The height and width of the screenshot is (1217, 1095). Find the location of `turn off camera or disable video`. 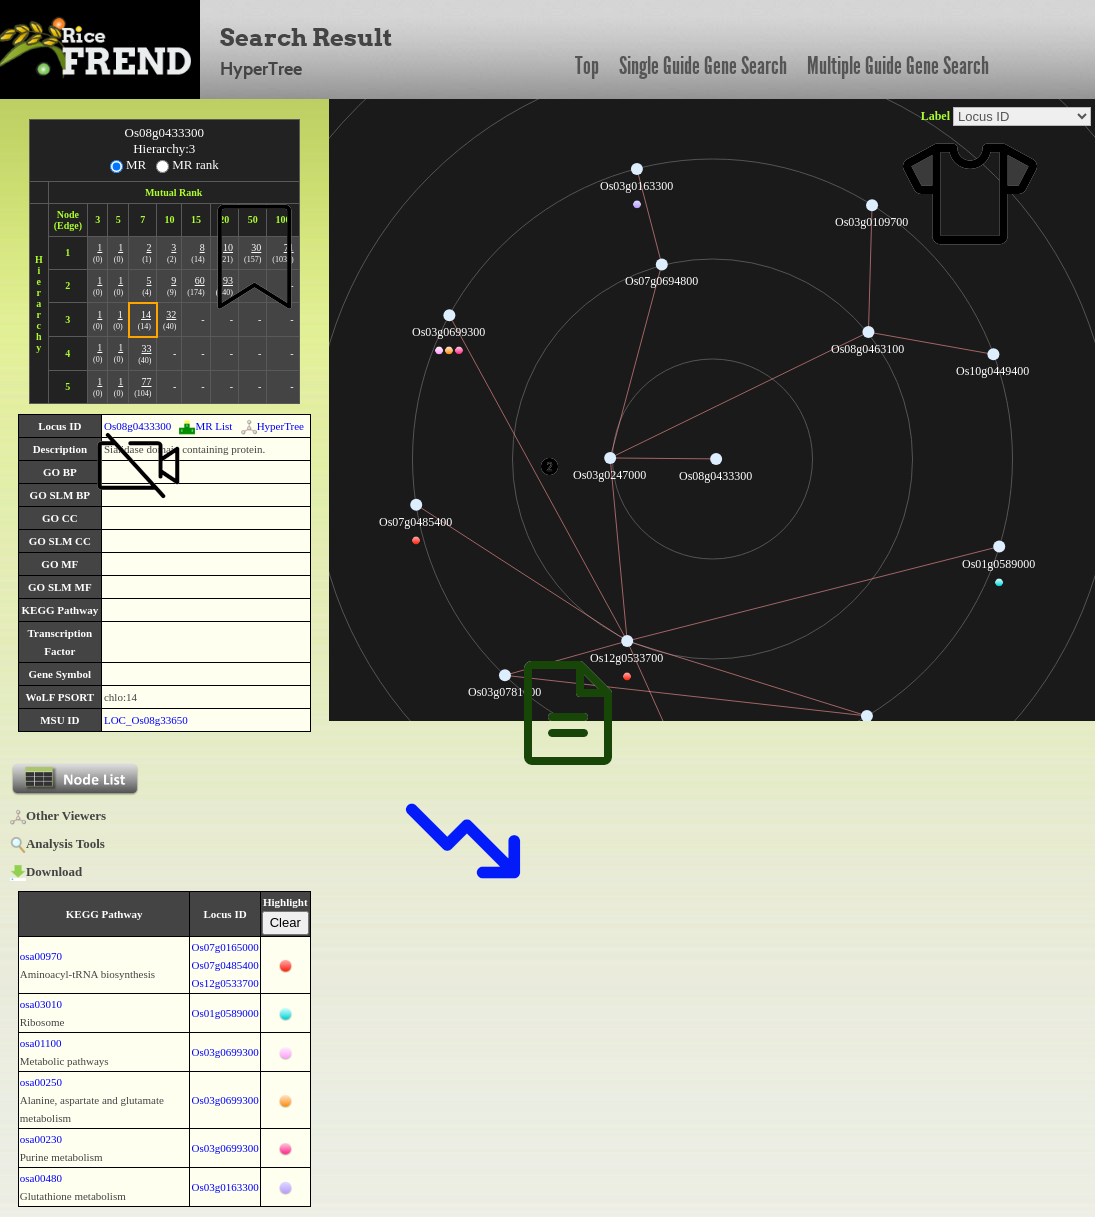

turn off camera or disable video is located at coordinates (135, 465).